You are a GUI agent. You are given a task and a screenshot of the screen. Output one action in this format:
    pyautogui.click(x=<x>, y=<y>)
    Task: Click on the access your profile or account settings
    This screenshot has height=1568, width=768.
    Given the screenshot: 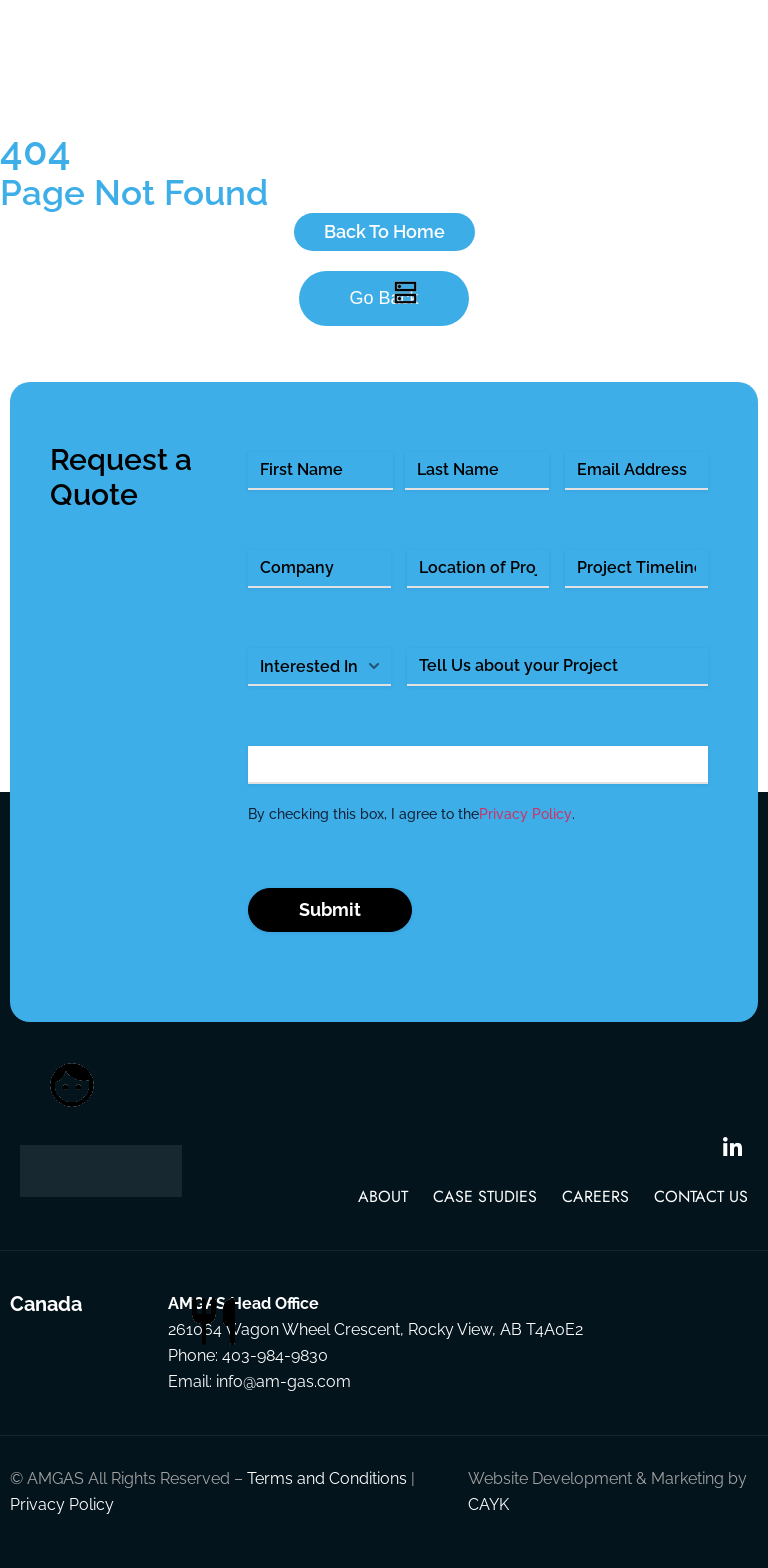 What is the action you would take?
    pyautogui.click(x=72, y=1085)
    